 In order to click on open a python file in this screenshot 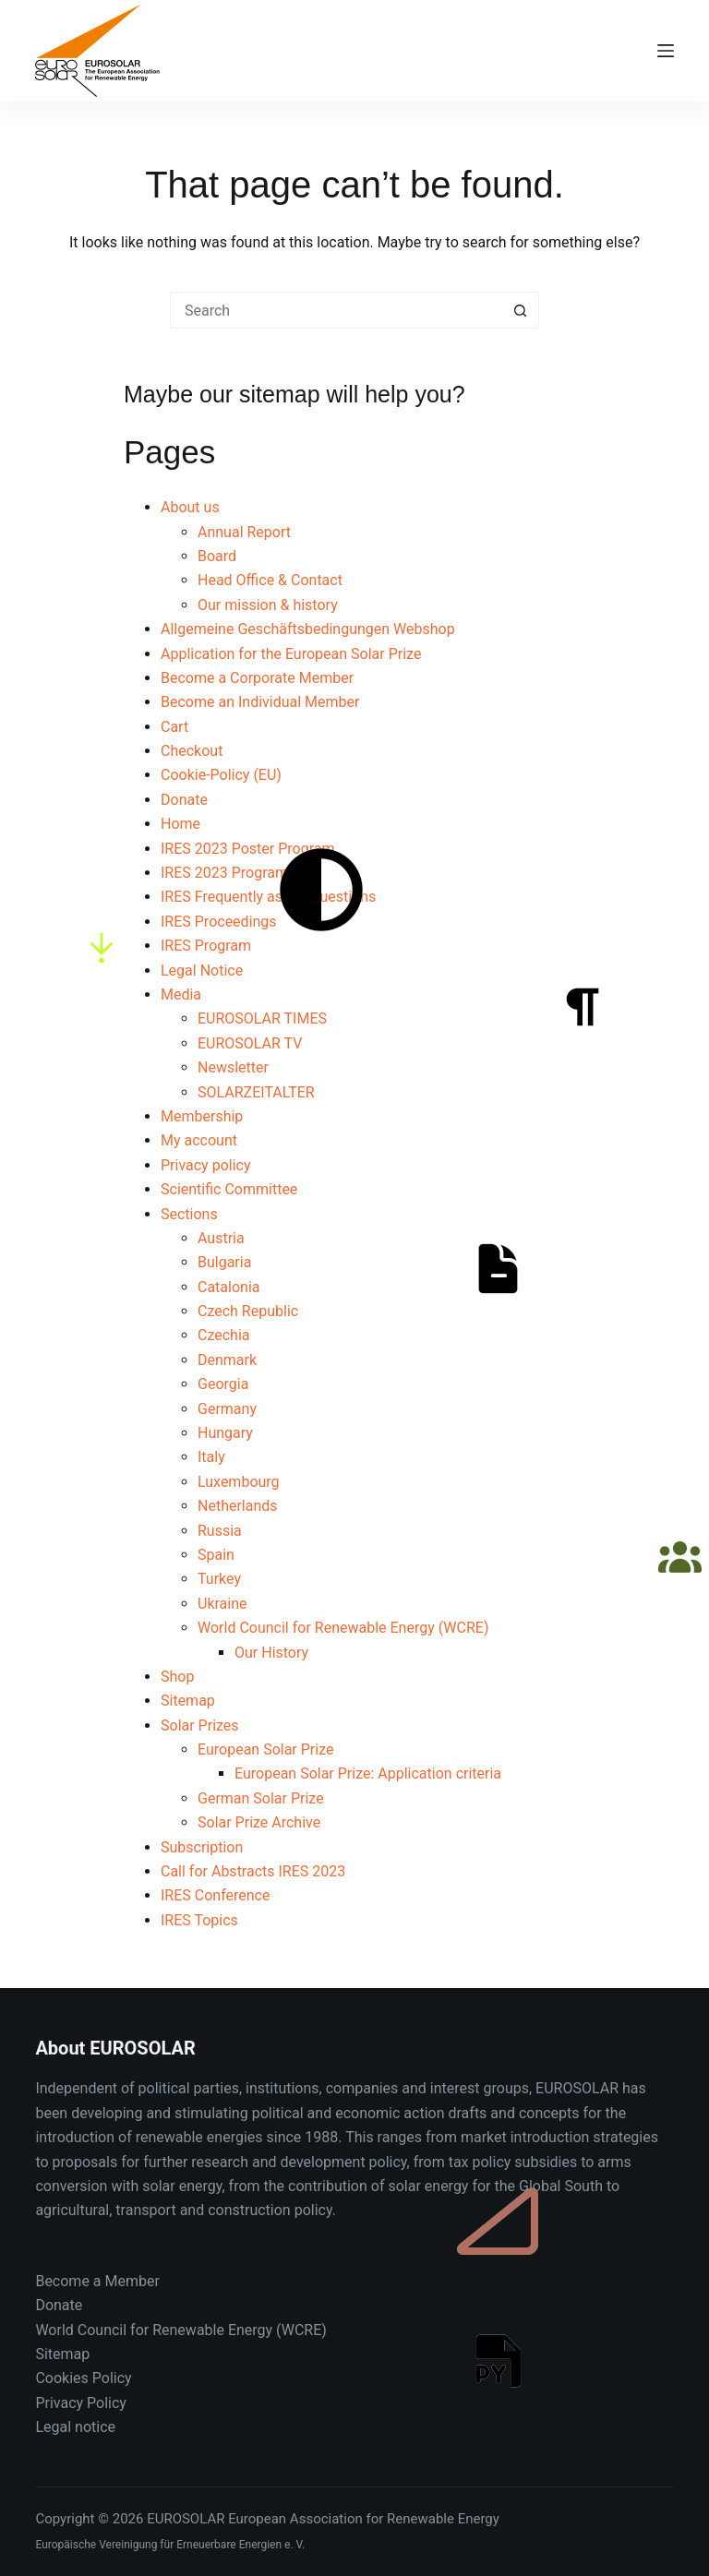, I will do `click(499, 2361)`.